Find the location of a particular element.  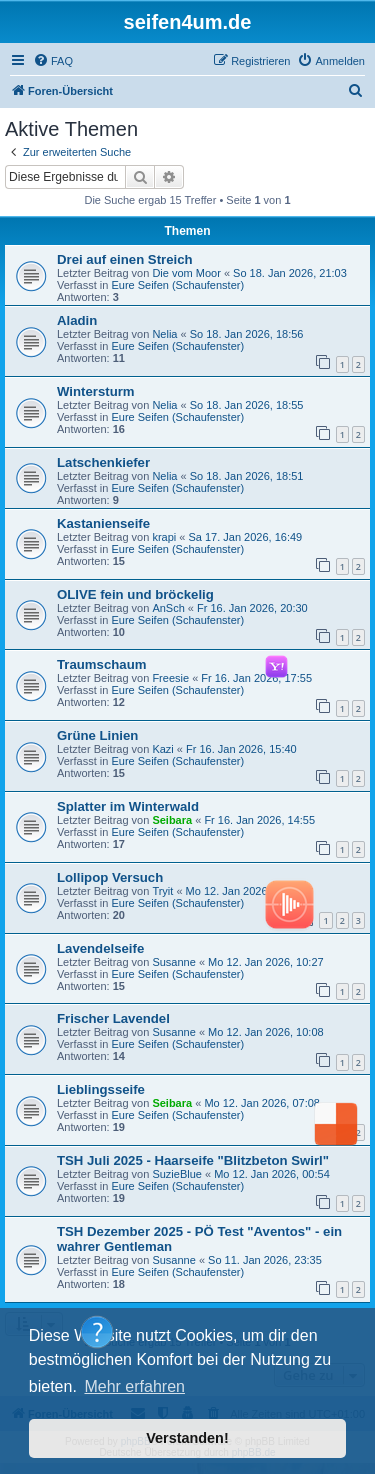

switch to the top-left workspace is located at coordinates (336, 1124).